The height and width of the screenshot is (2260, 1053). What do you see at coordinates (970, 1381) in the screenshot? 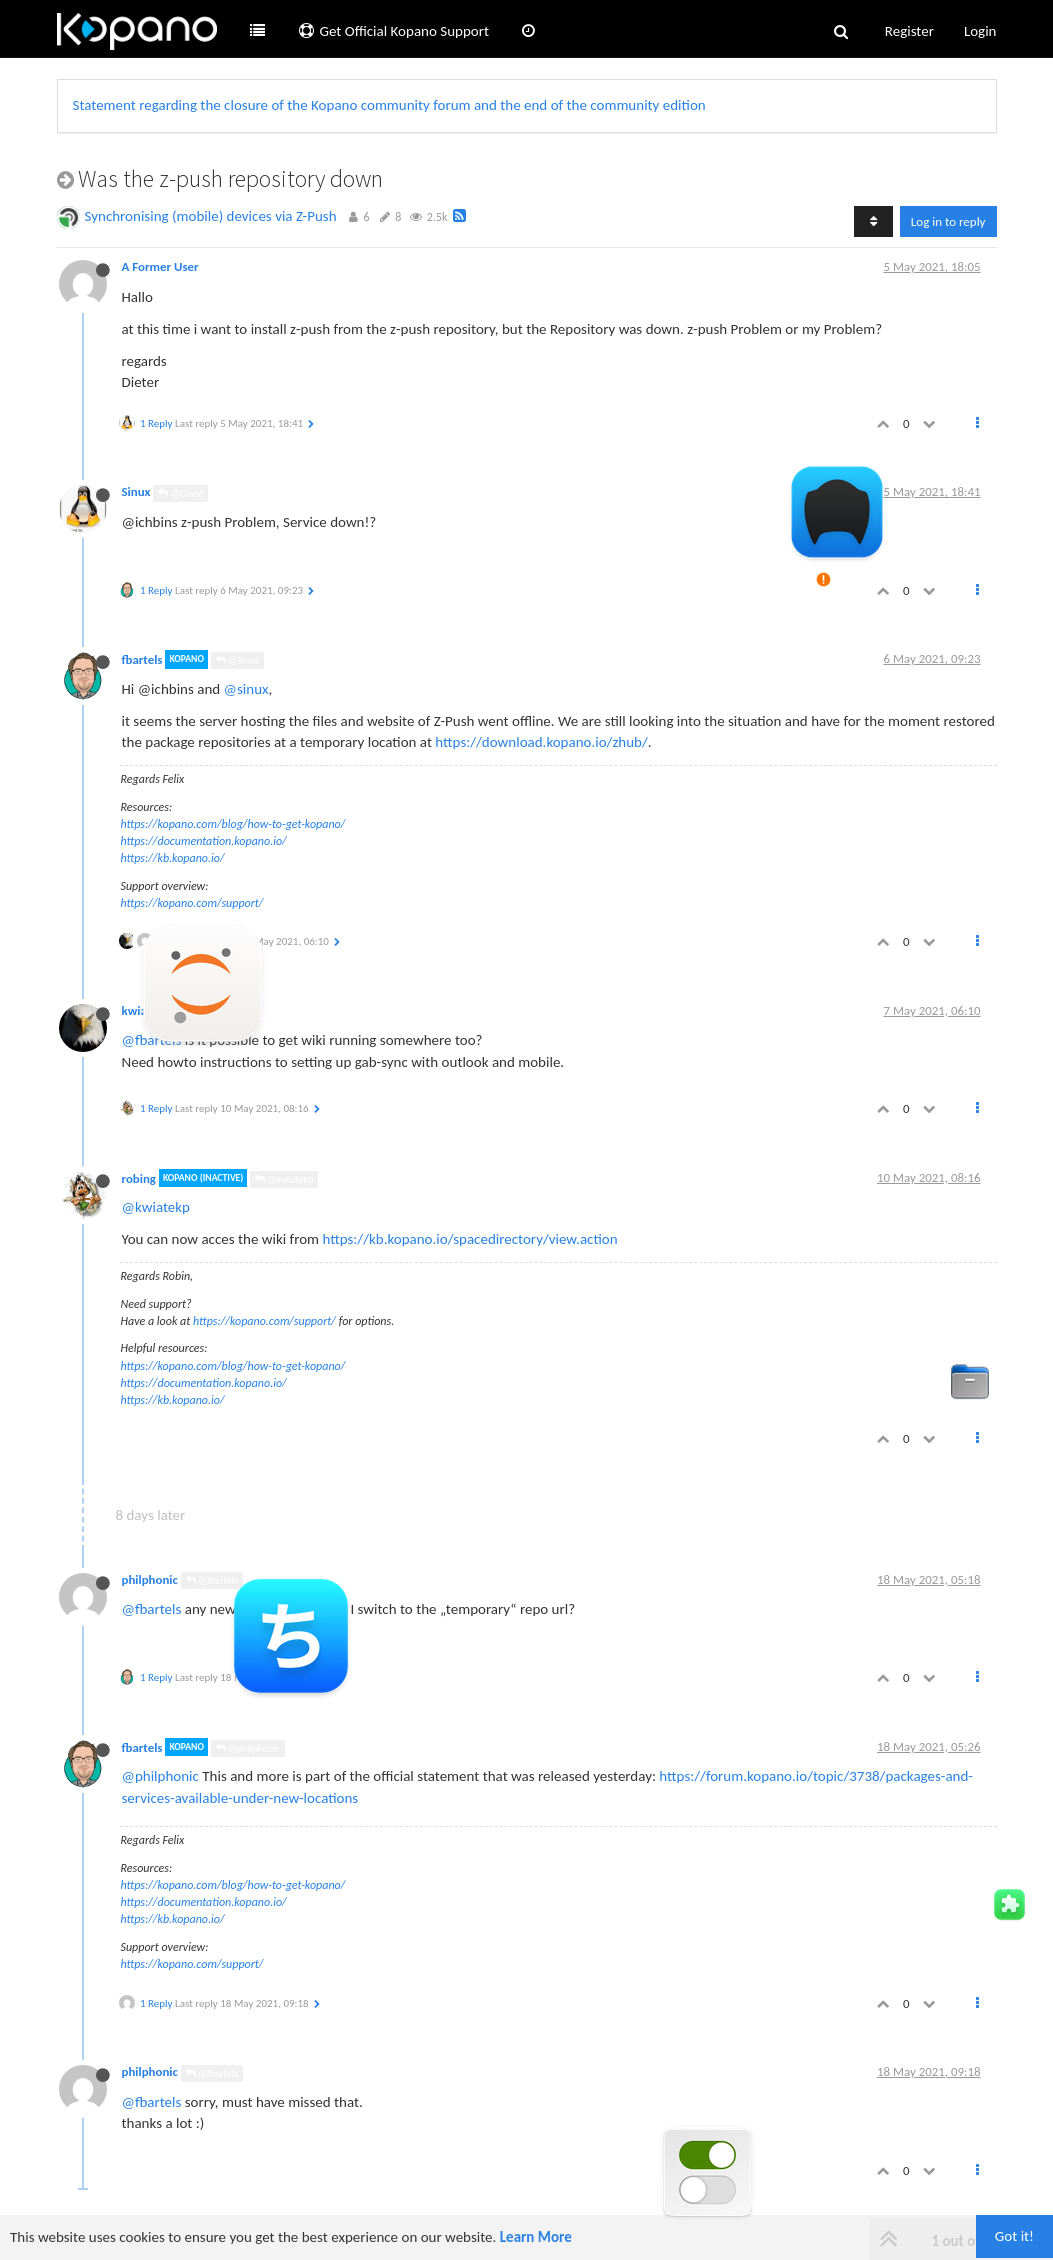
I see `open file manager application` at bounding box center [970, 1381].